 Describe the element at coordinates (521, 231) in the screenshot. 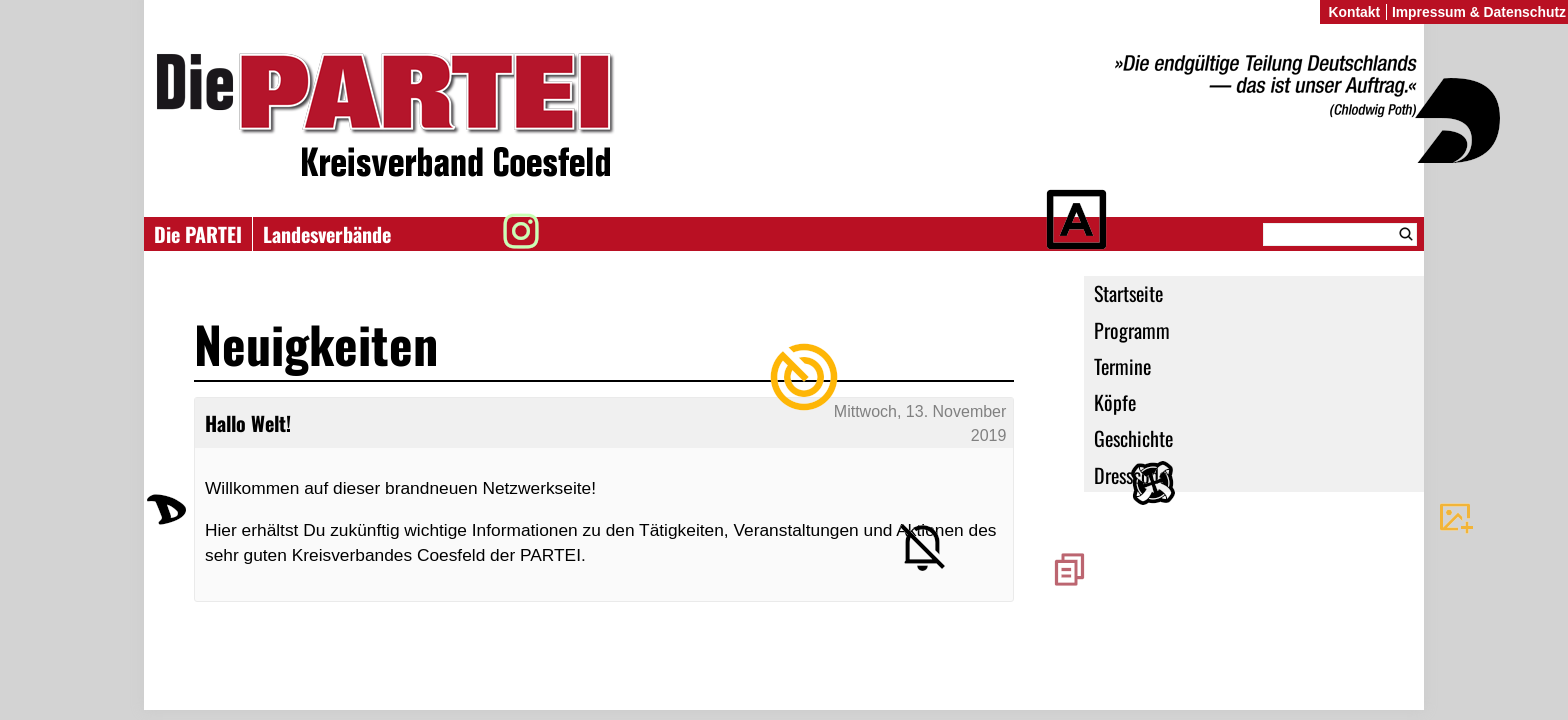

I see `open the Instagram app` at that location.